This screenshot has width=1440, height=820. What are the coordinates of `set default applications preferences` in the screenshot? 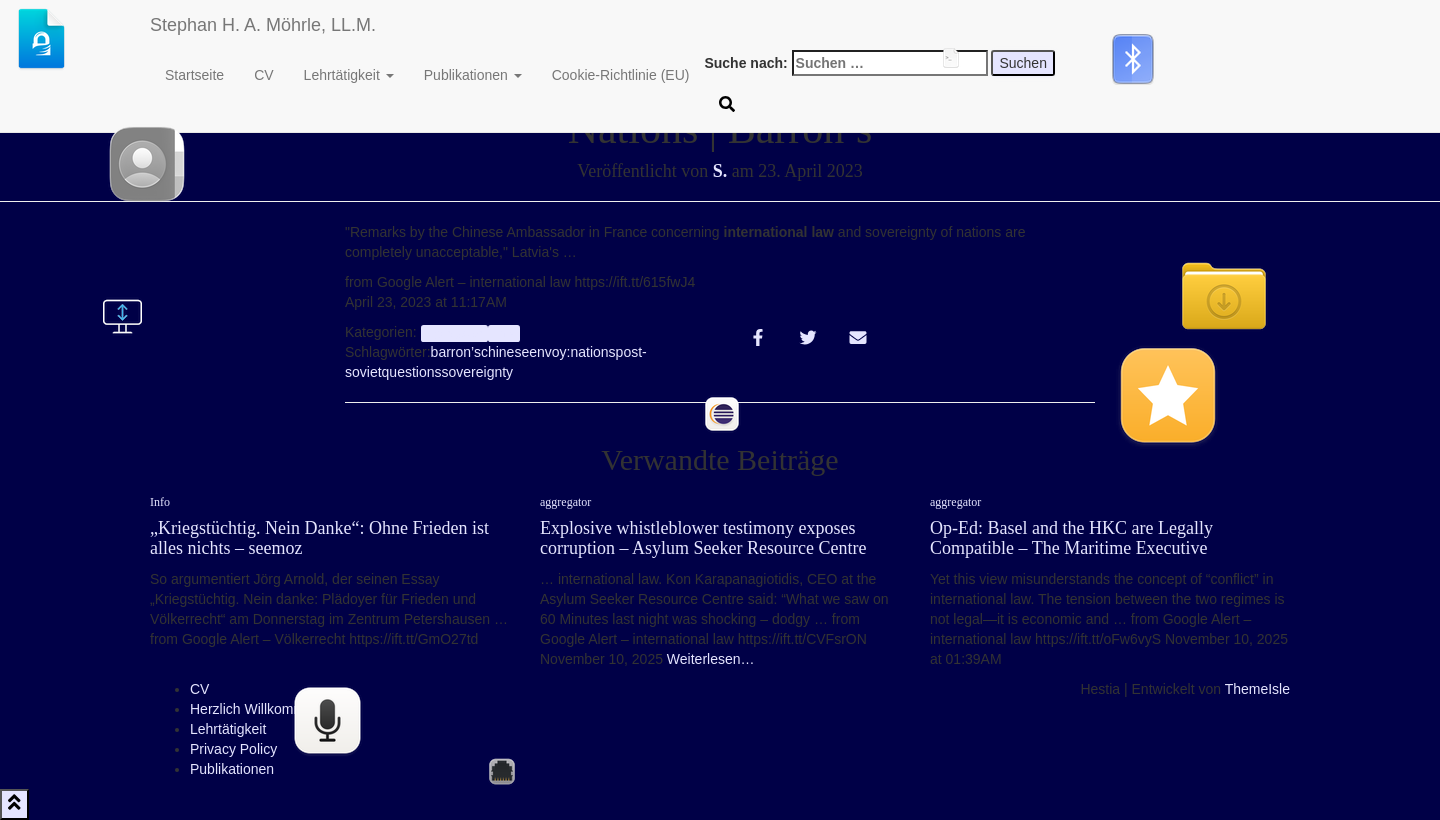 It's located at (1168, 397).